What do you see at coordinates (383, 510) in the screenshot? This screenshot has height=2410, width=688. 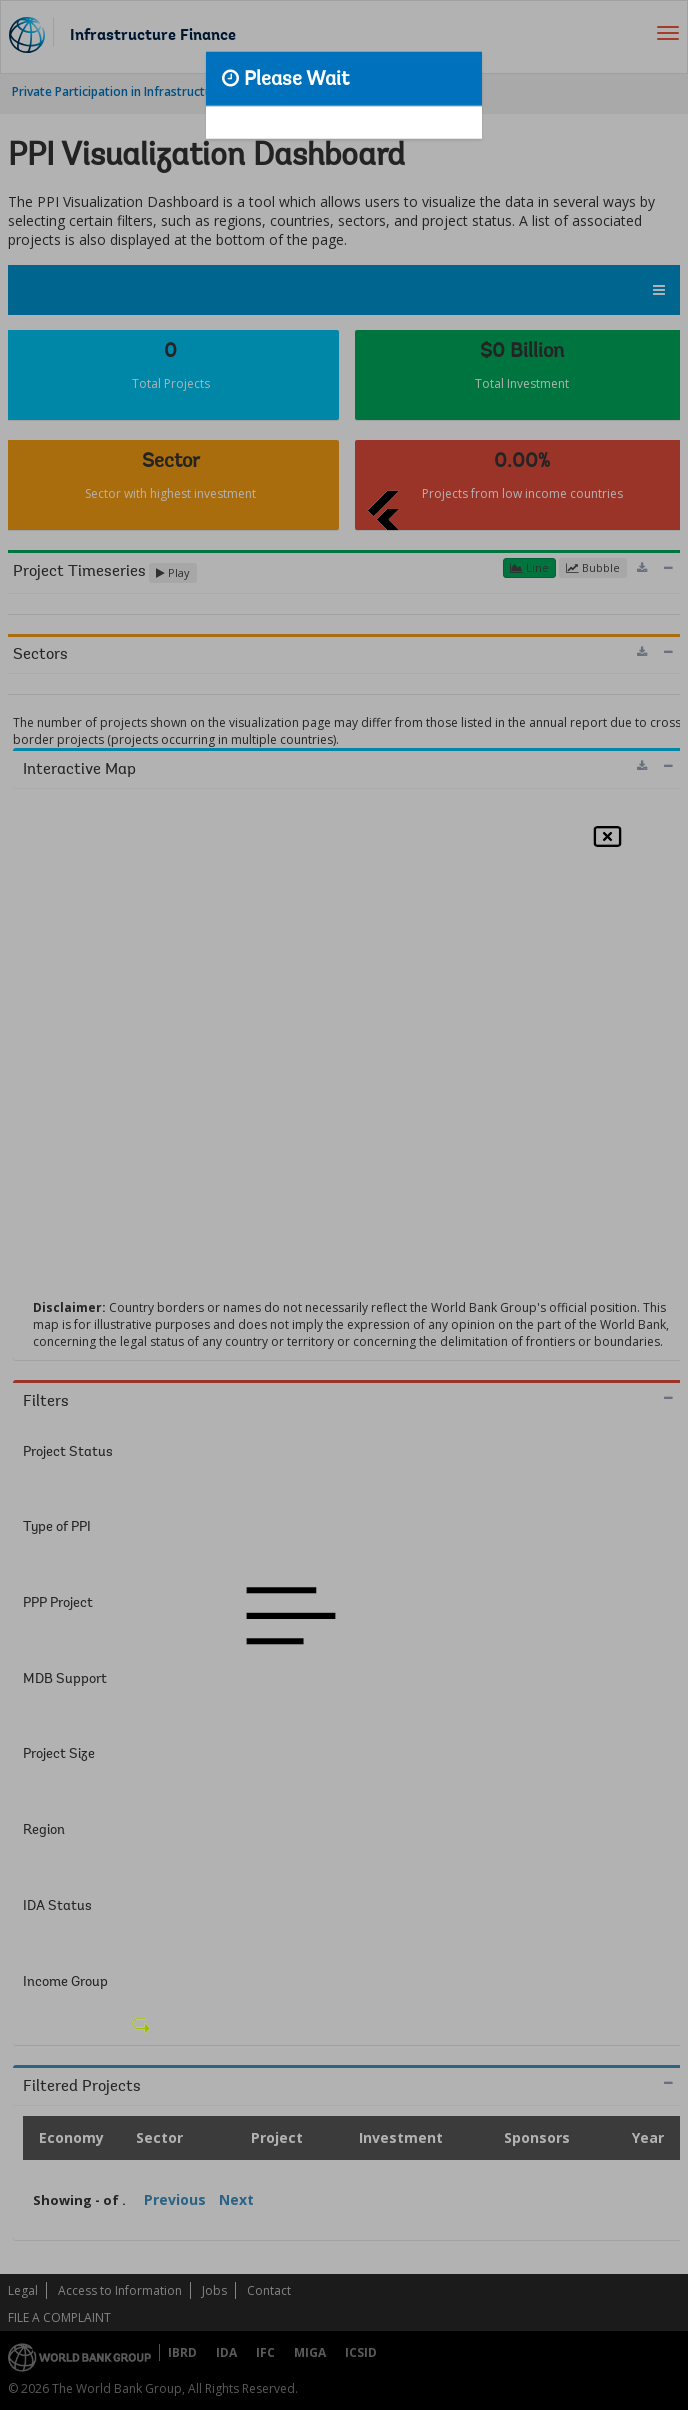 I see `flutter framework logo` at bounding box center [383, 510].